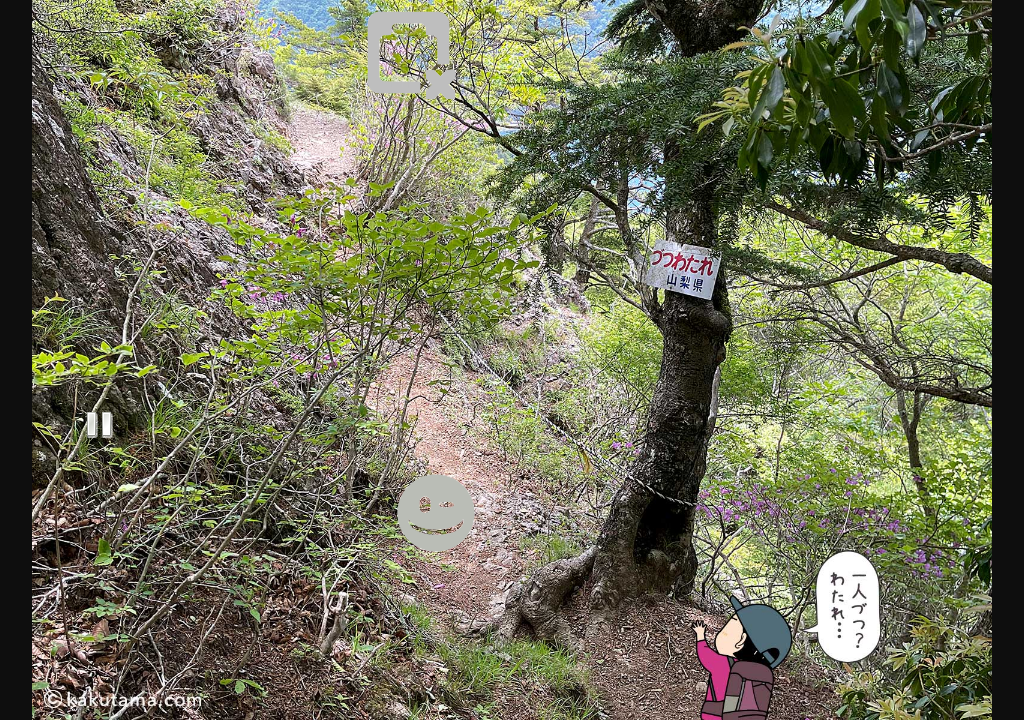  What do you see at coordinates (436, 513) in the screenshot?
I see `insert a winking emoji in a message` at bounding box center [436, 513].